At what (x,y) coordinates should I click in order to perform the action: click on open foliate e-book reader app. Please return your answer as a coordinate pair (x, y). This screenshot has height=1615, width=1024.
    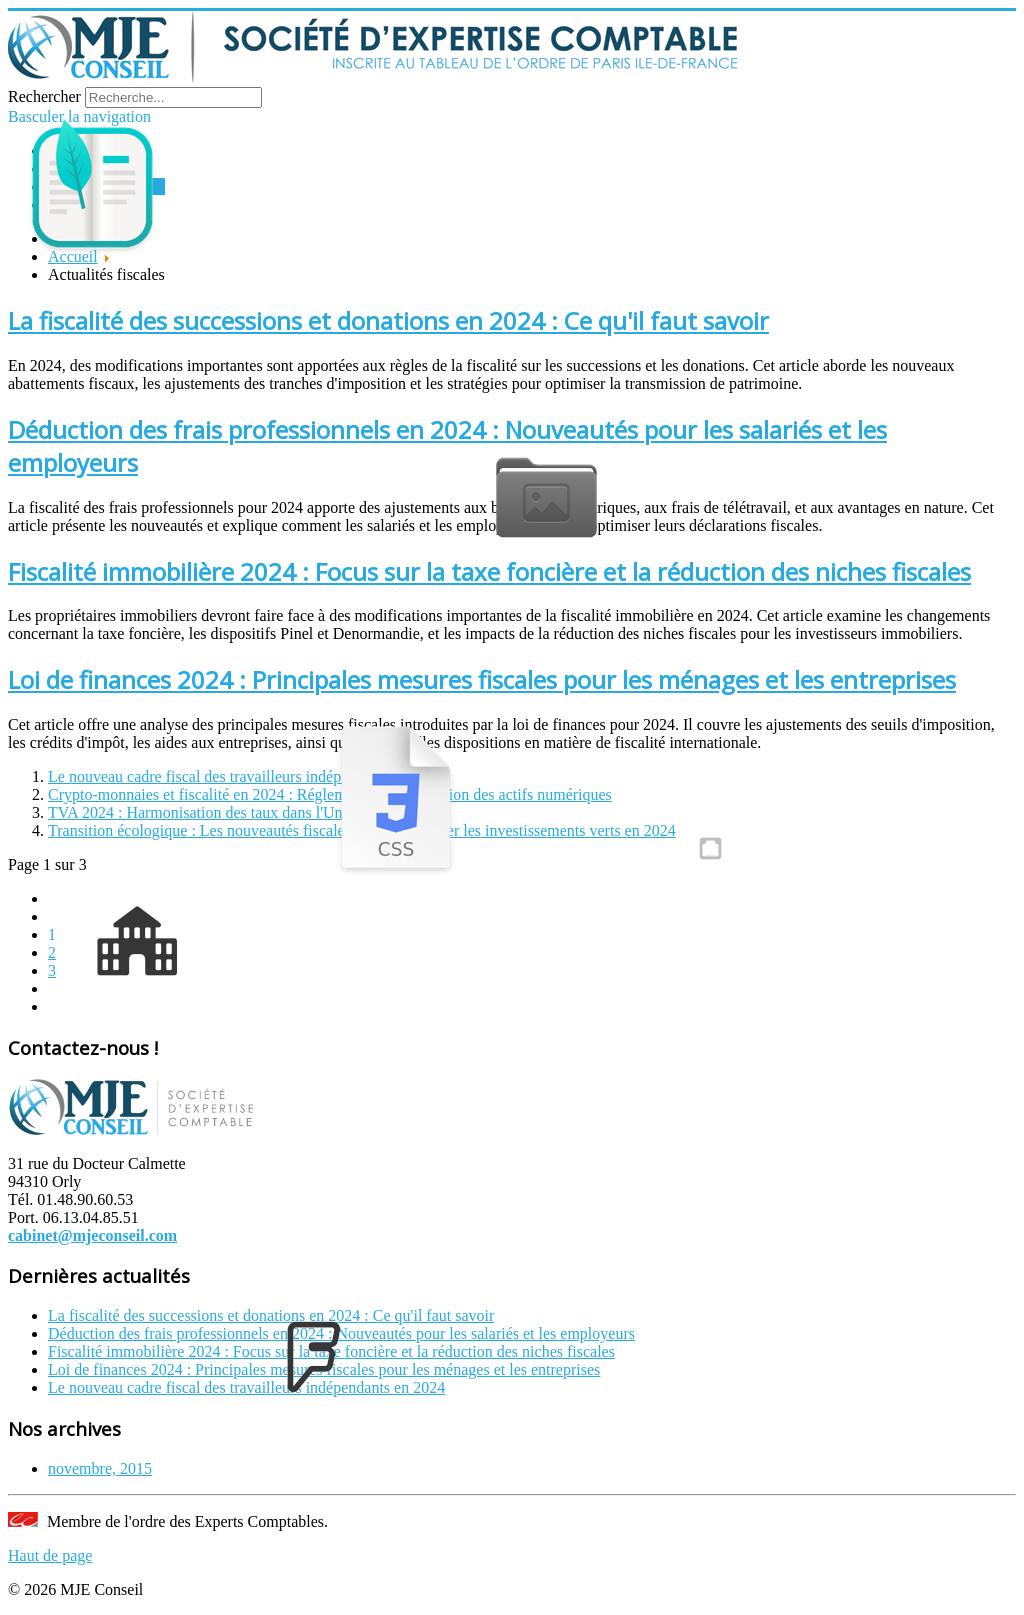
    Looking at the image, I should click on (92, 187).